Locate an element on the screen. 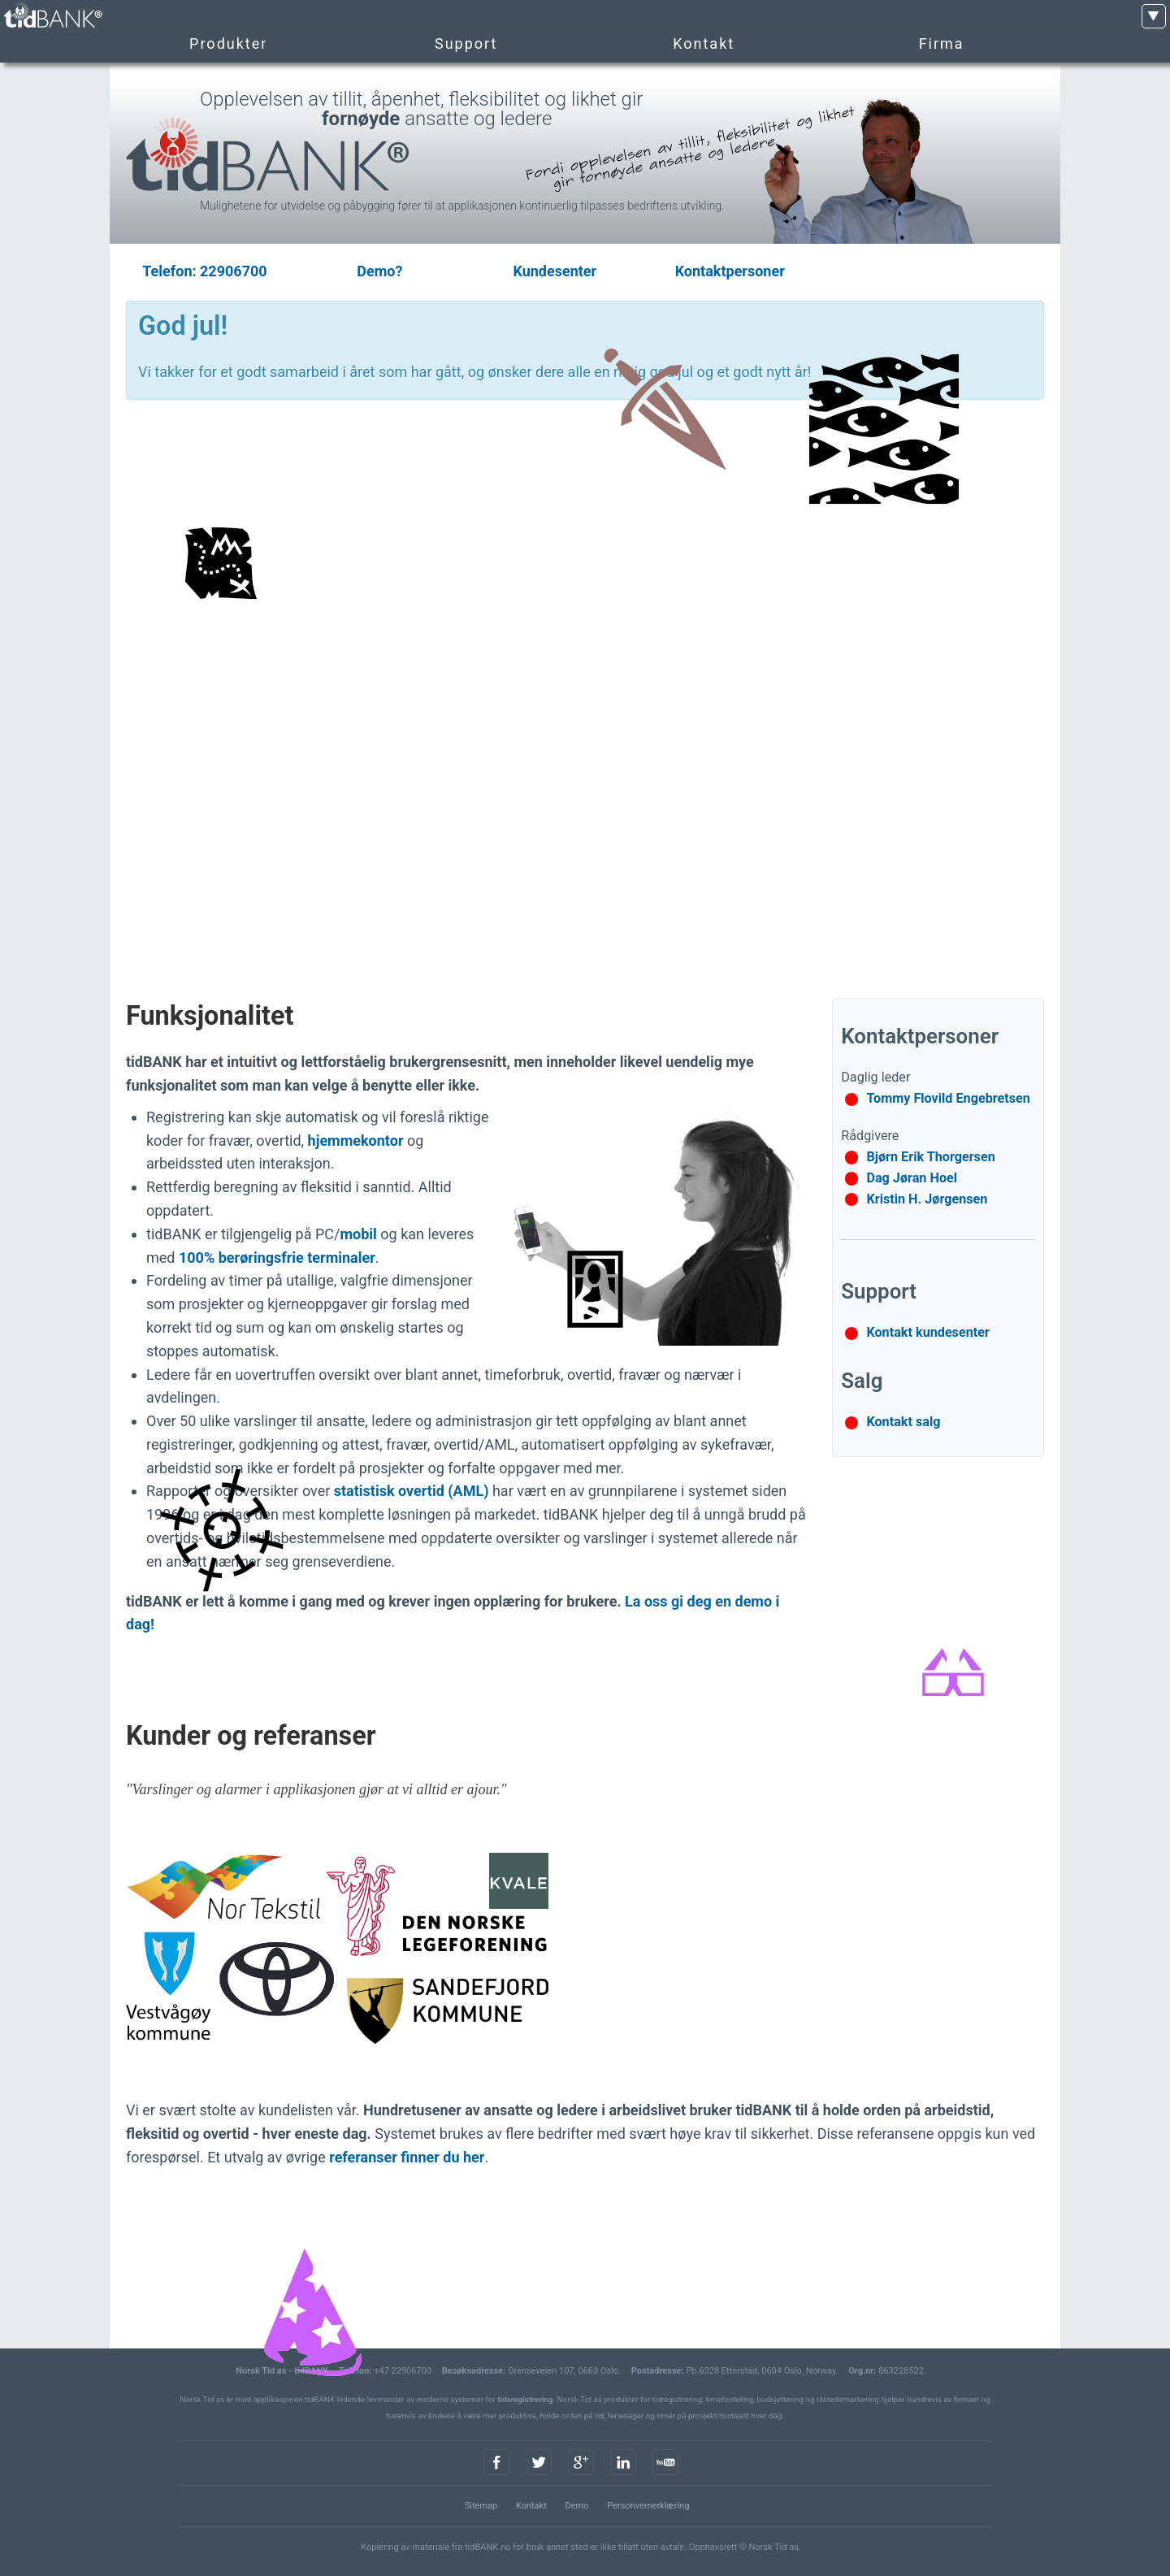 This screenshot has height=2576, width=1170. indicates marine life or aquarium feature in a game is located at coordinates (884, 429).